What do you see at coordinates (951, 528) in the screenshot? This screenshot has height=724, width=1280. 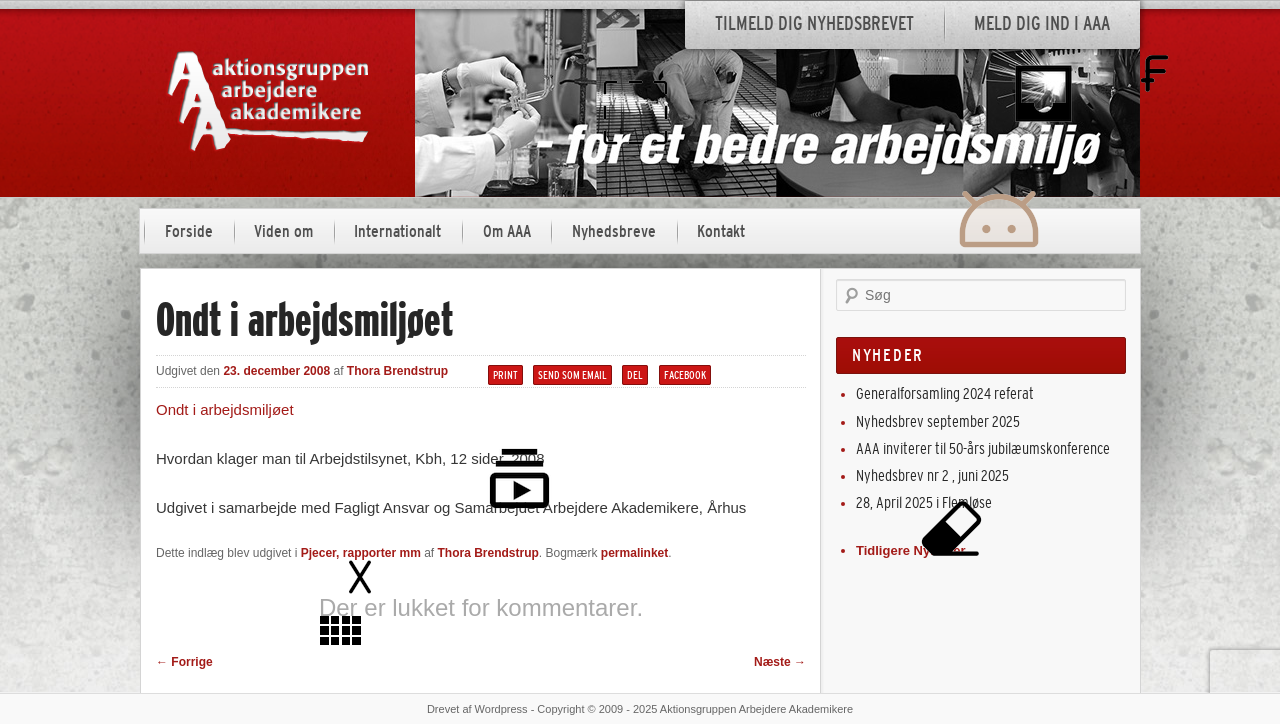 I see `erase or clear content` at bounding box center [951, 528].